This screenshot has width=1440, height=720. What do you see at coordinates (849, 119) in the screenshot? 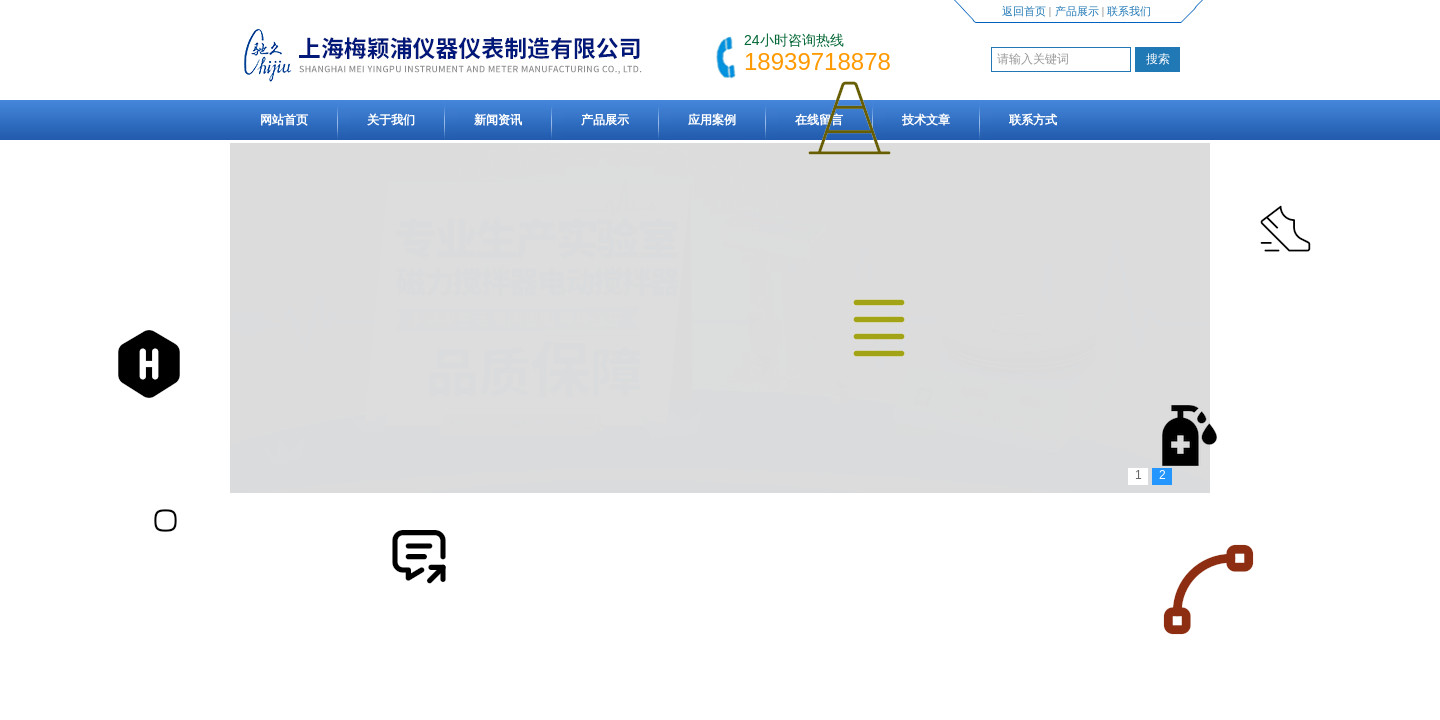
I see `indicates an area under construction or maintenance` at bounding box center [849, 119].